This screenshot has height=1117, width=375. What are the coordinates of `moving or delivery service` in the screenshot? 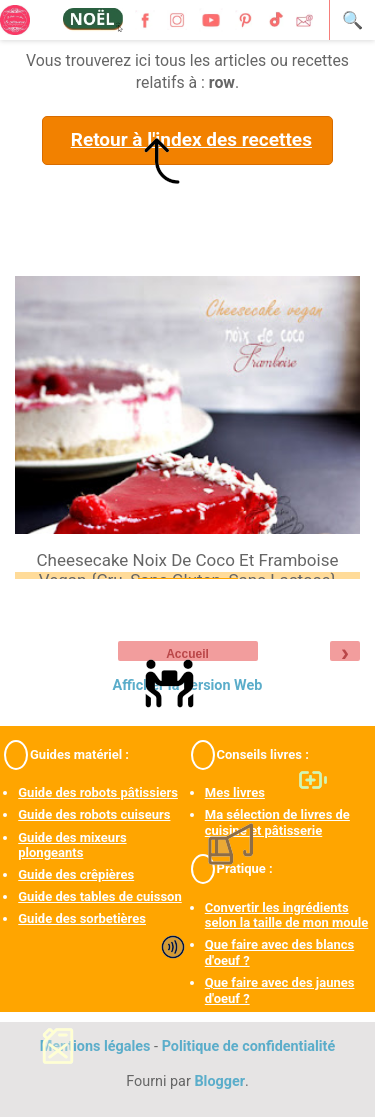 It's located at (169, 683).